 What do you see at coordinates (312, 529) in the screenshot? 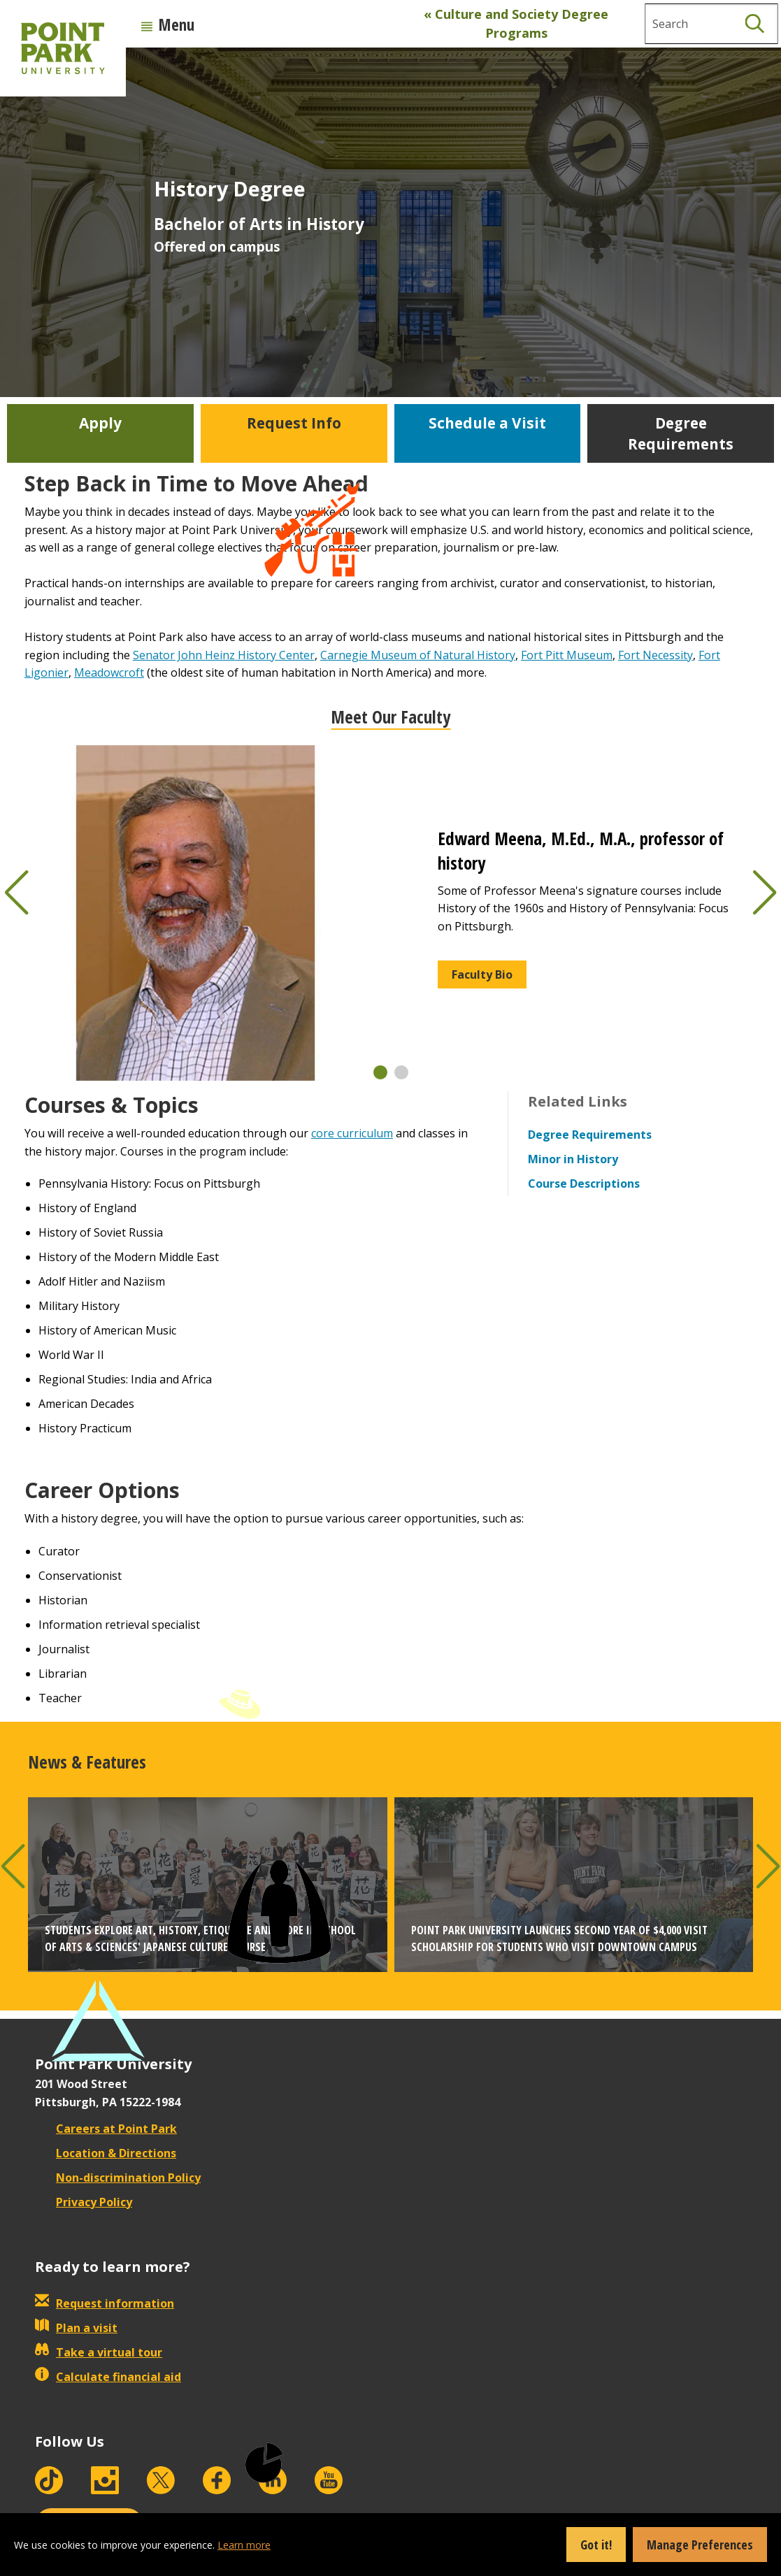
I see `select flamethrower weapon` at bounding box center [312, 529].